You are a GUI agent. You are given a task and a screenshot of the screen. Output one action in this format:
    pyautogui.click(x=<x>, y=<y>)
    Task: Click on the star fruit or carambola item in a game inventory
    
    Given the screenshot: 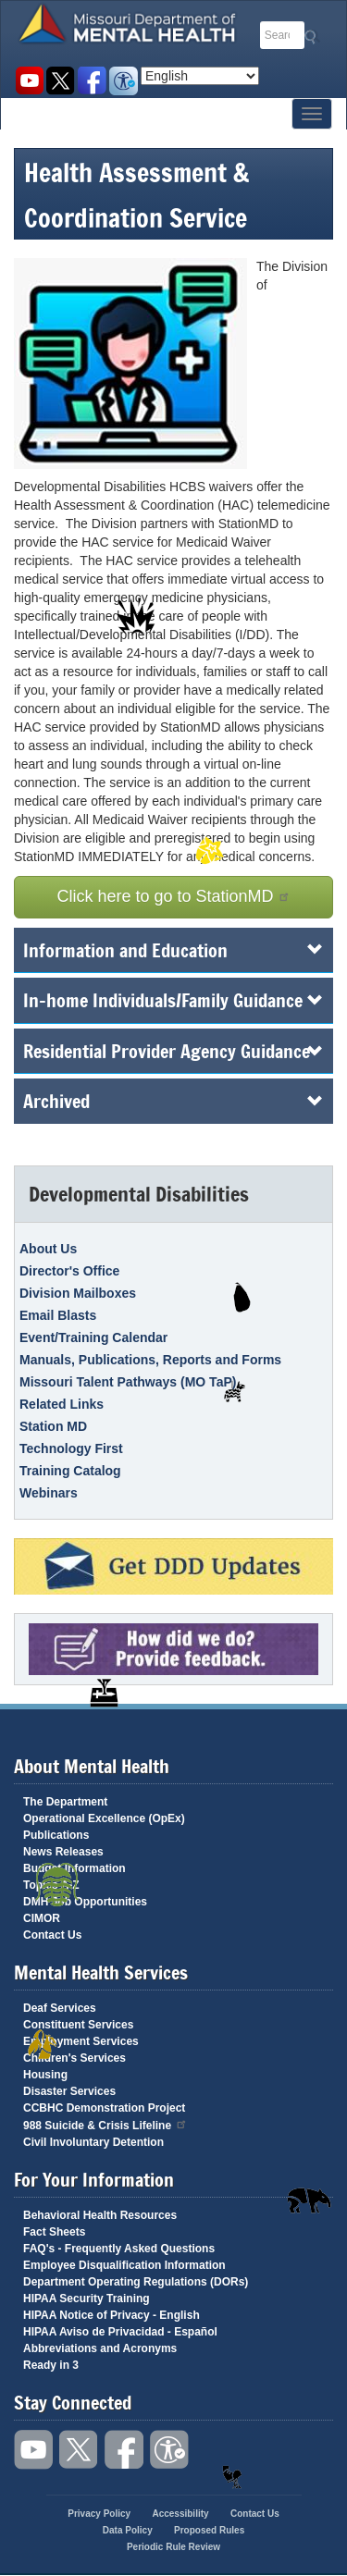 What is the action you would take?
    pyautogui.click(x=209, y=850)
    